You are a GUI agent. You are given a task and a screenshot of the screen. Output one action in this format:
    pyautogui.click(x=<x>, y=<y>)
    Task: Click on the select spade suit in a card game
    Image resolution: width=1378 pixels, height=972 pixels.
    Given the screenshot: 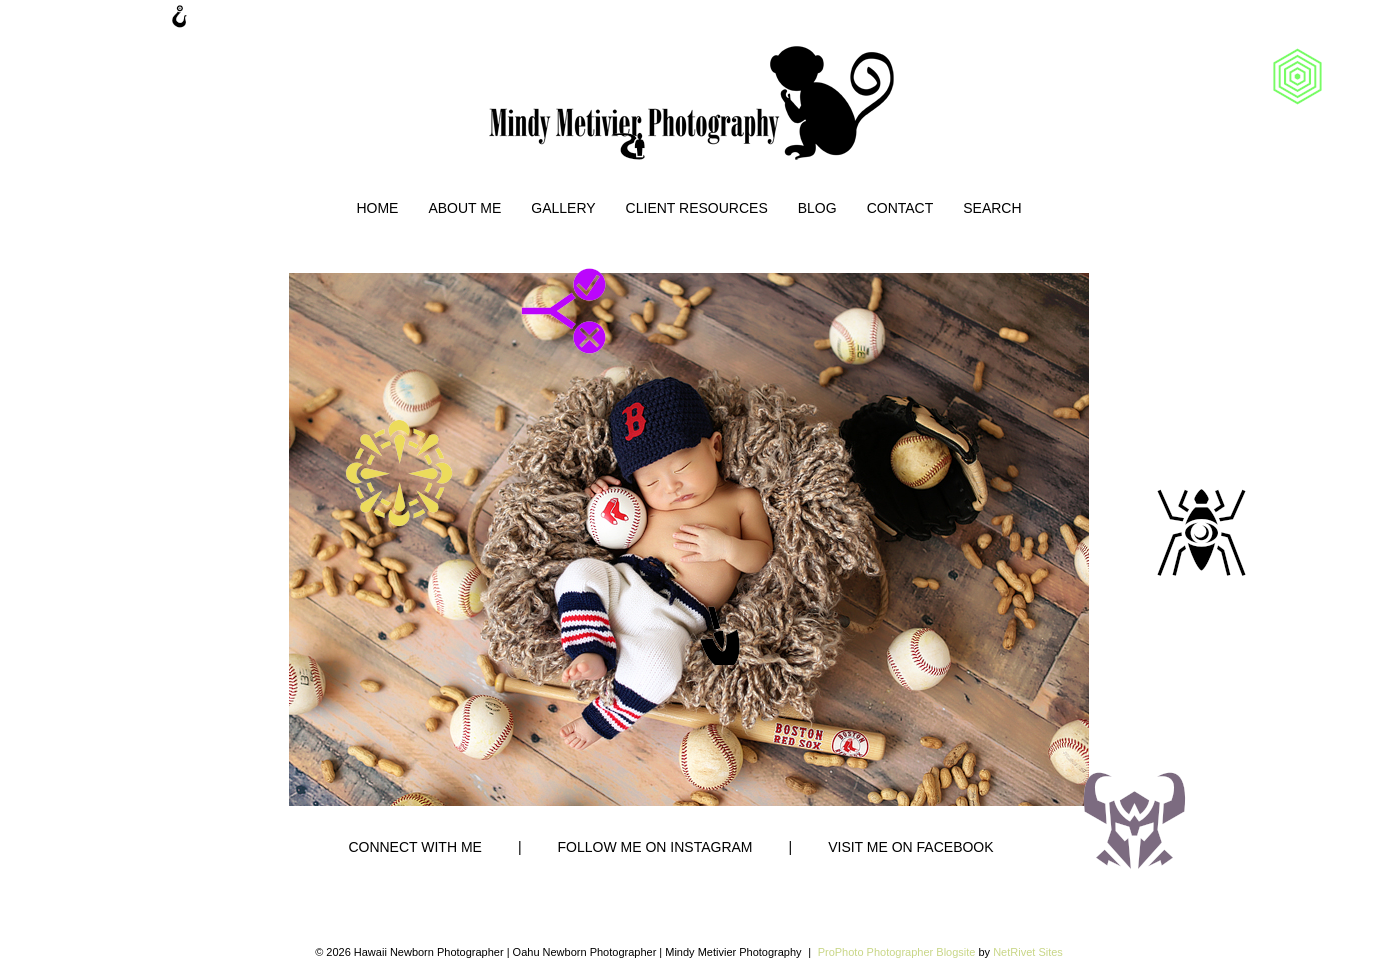 What is the action you would take?
    pyautogui.click(x=718, y=636)
    